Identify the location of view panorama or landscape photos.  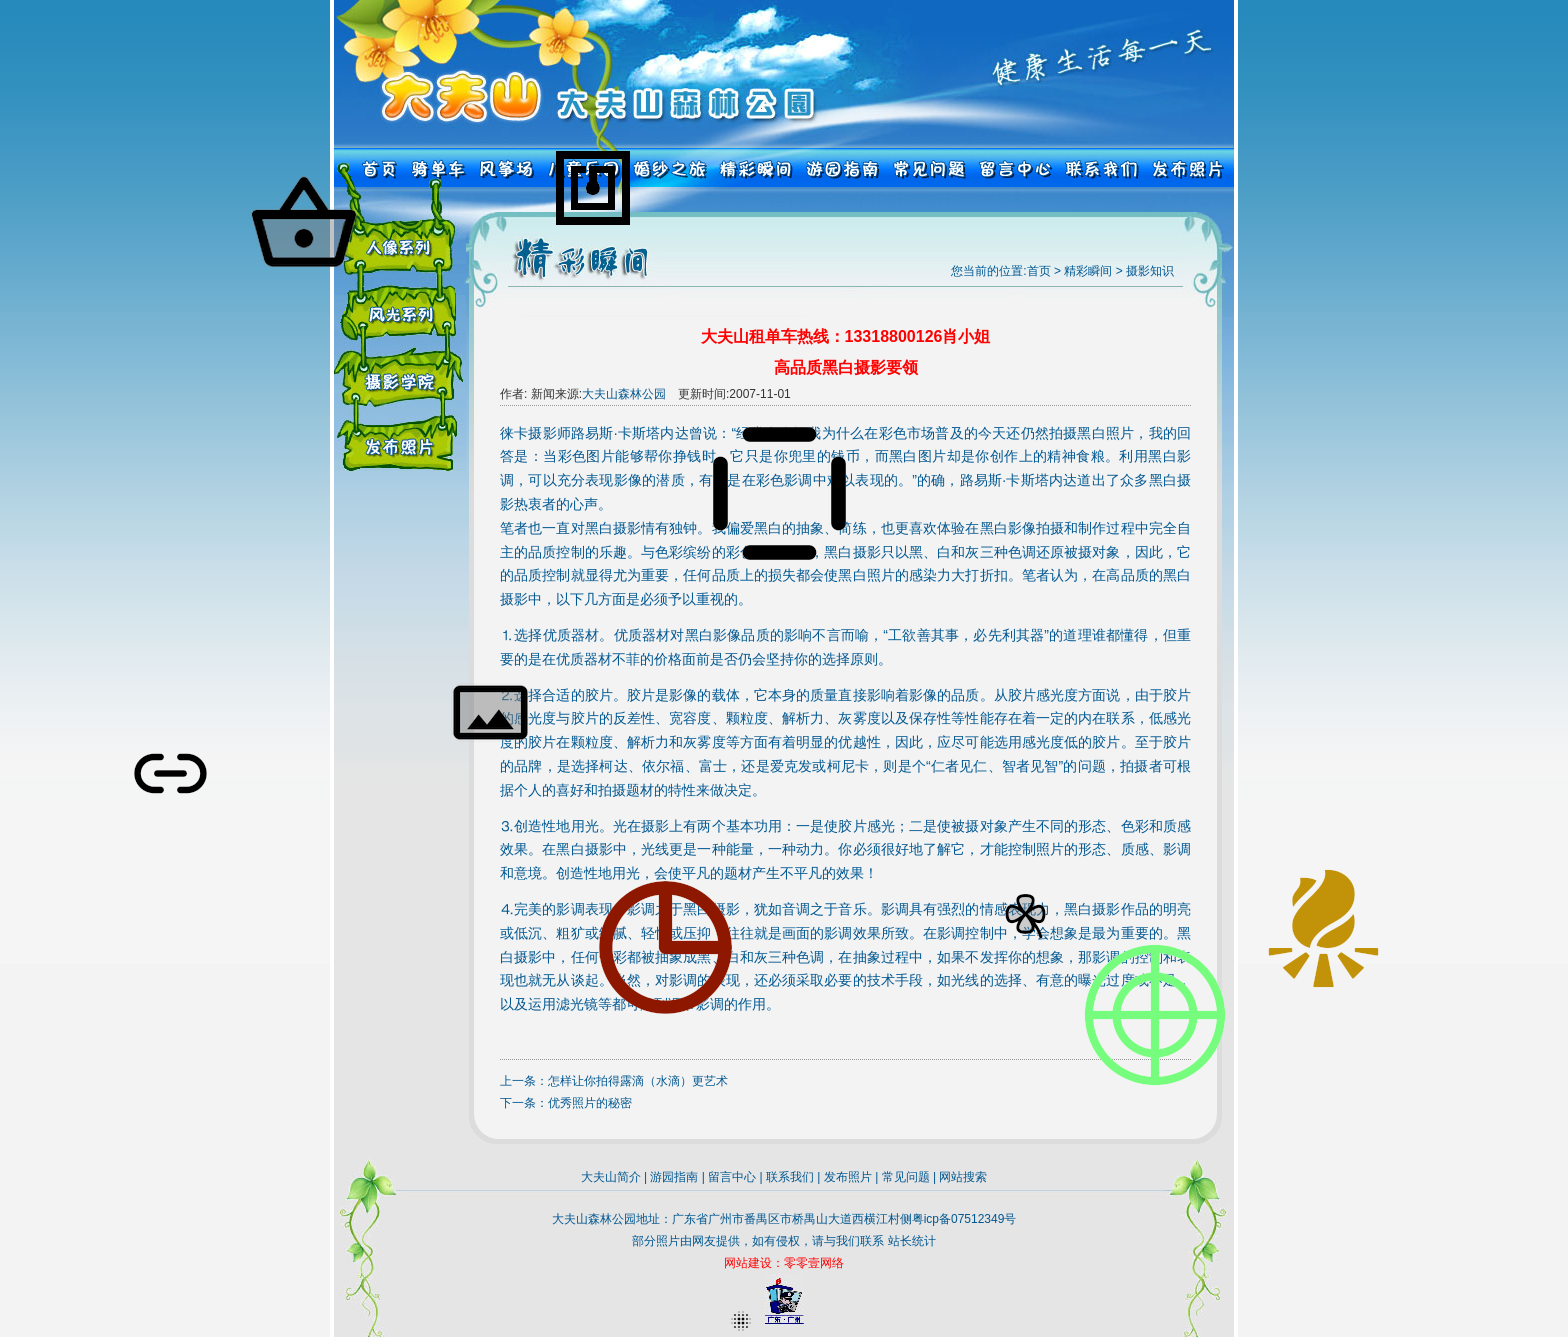
(490, 712).